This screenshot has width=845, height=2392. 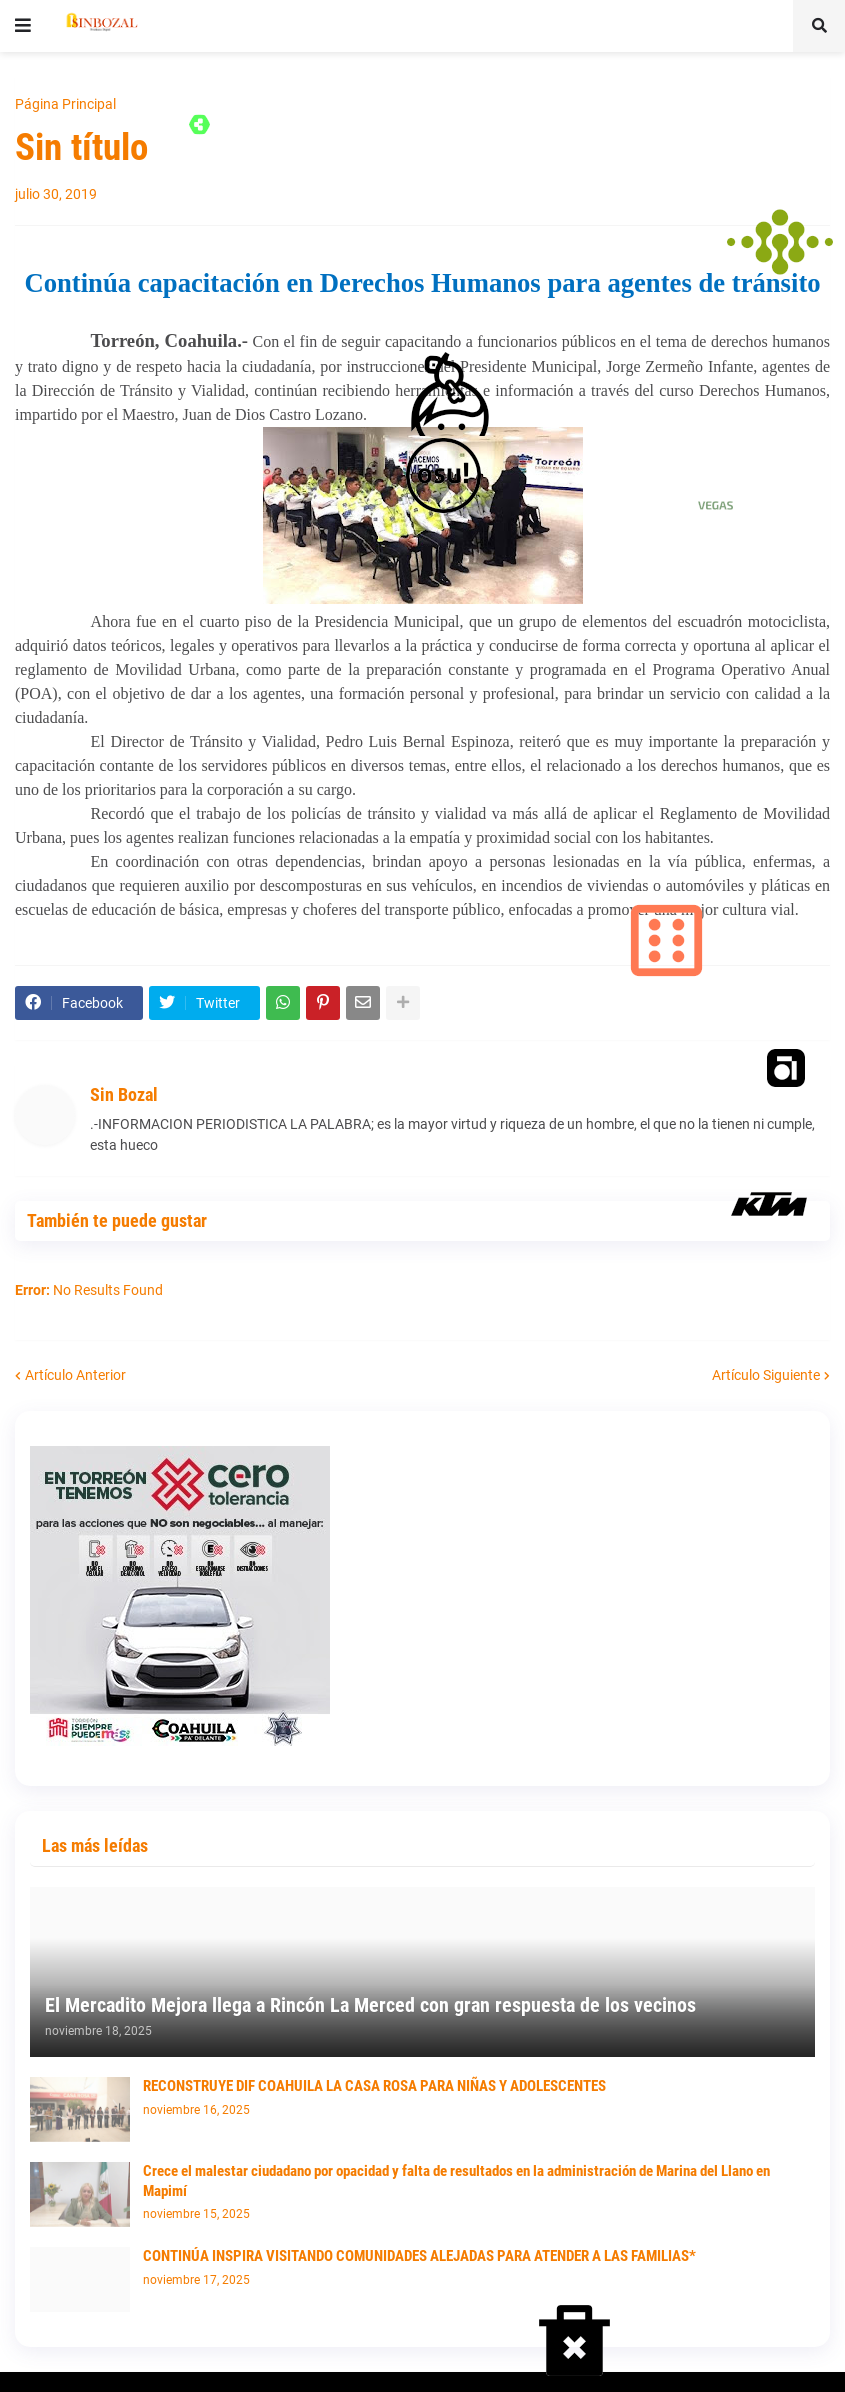 I want to click on indicates a dice roll result of six, so click(x=666, y=940).